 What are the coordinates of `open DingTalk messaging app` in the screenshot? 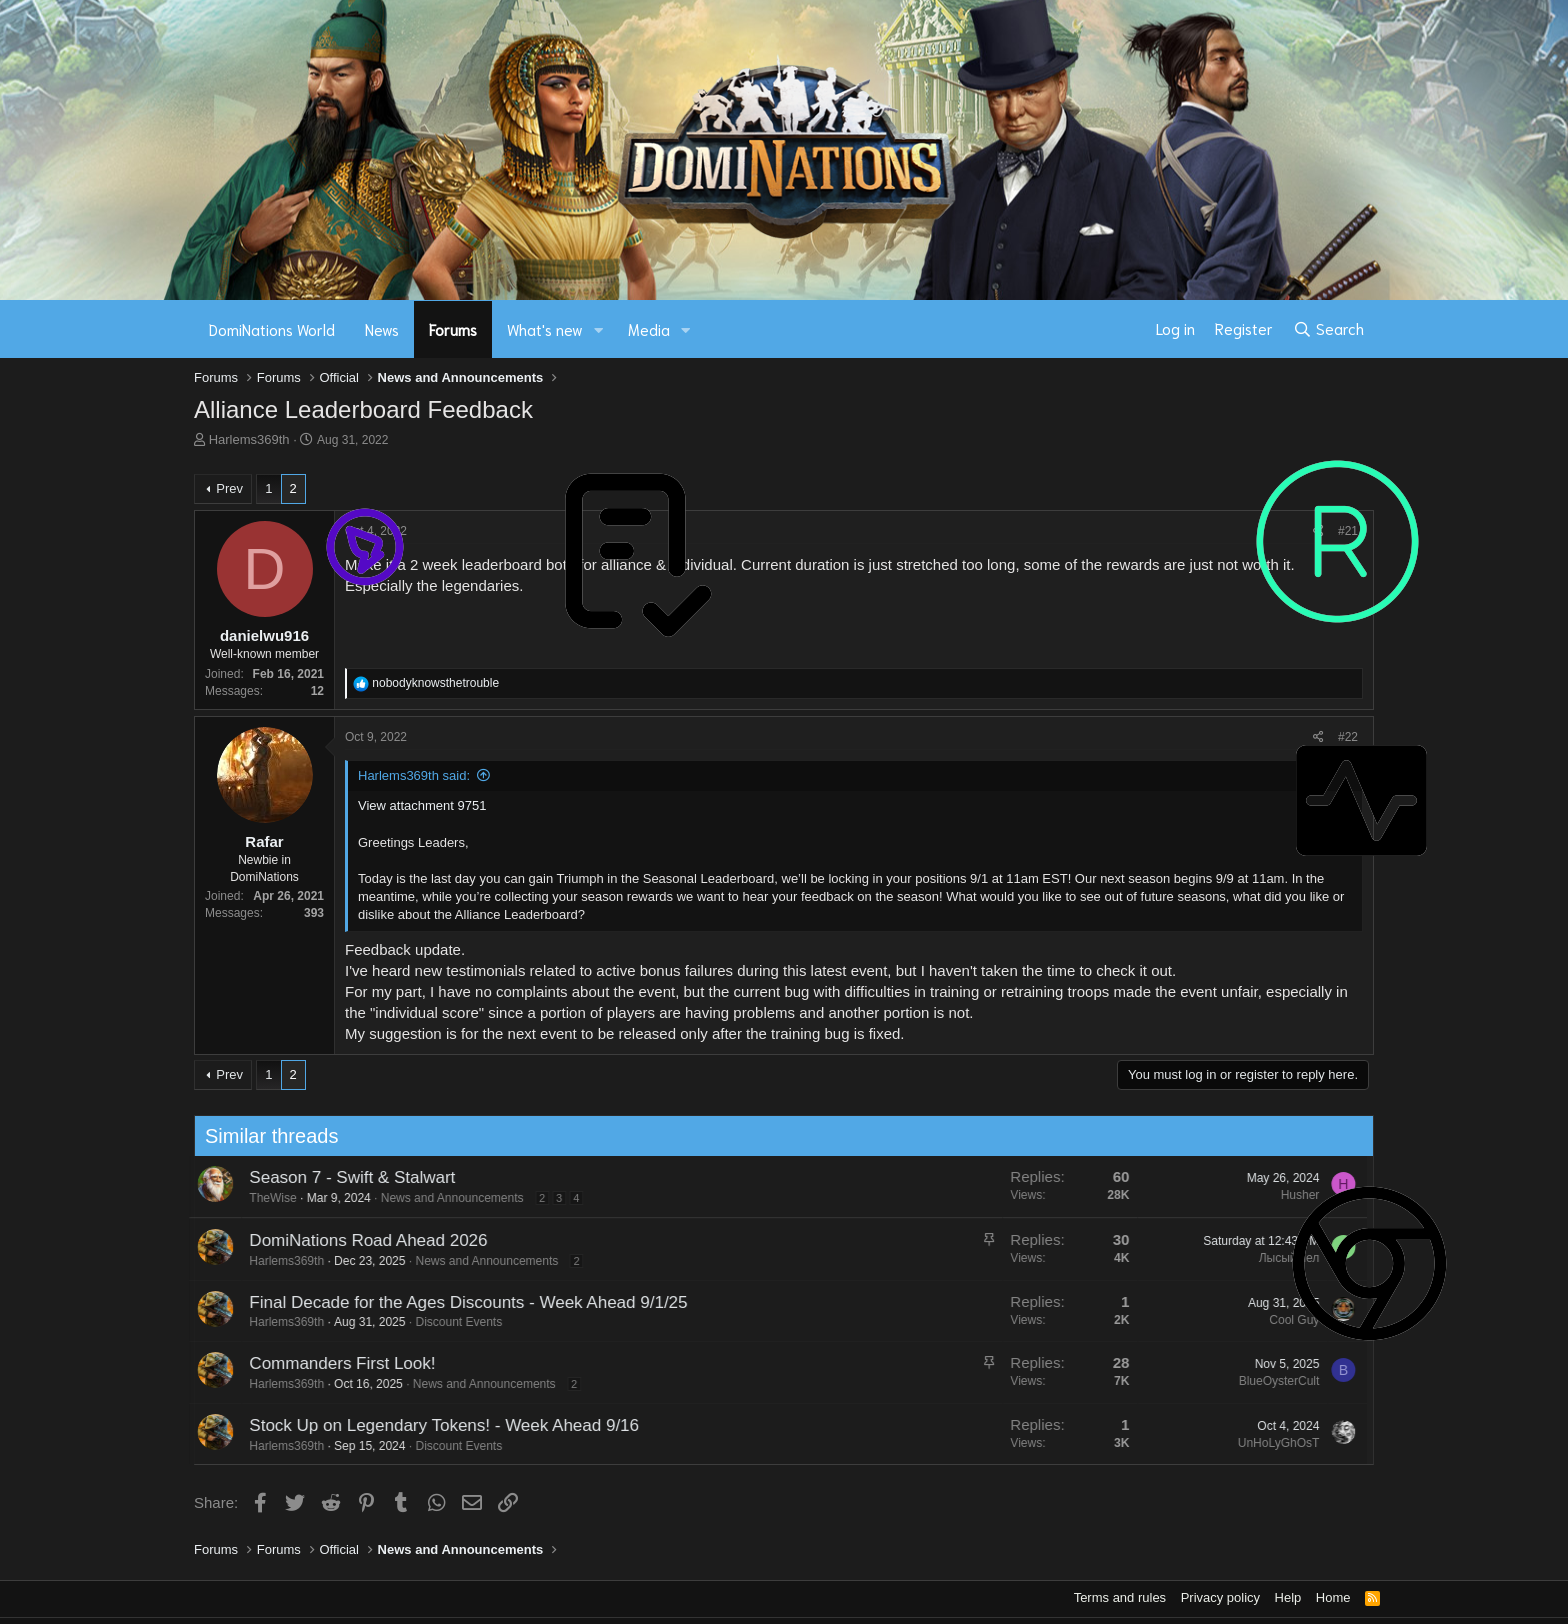 It's located at (365, 547).